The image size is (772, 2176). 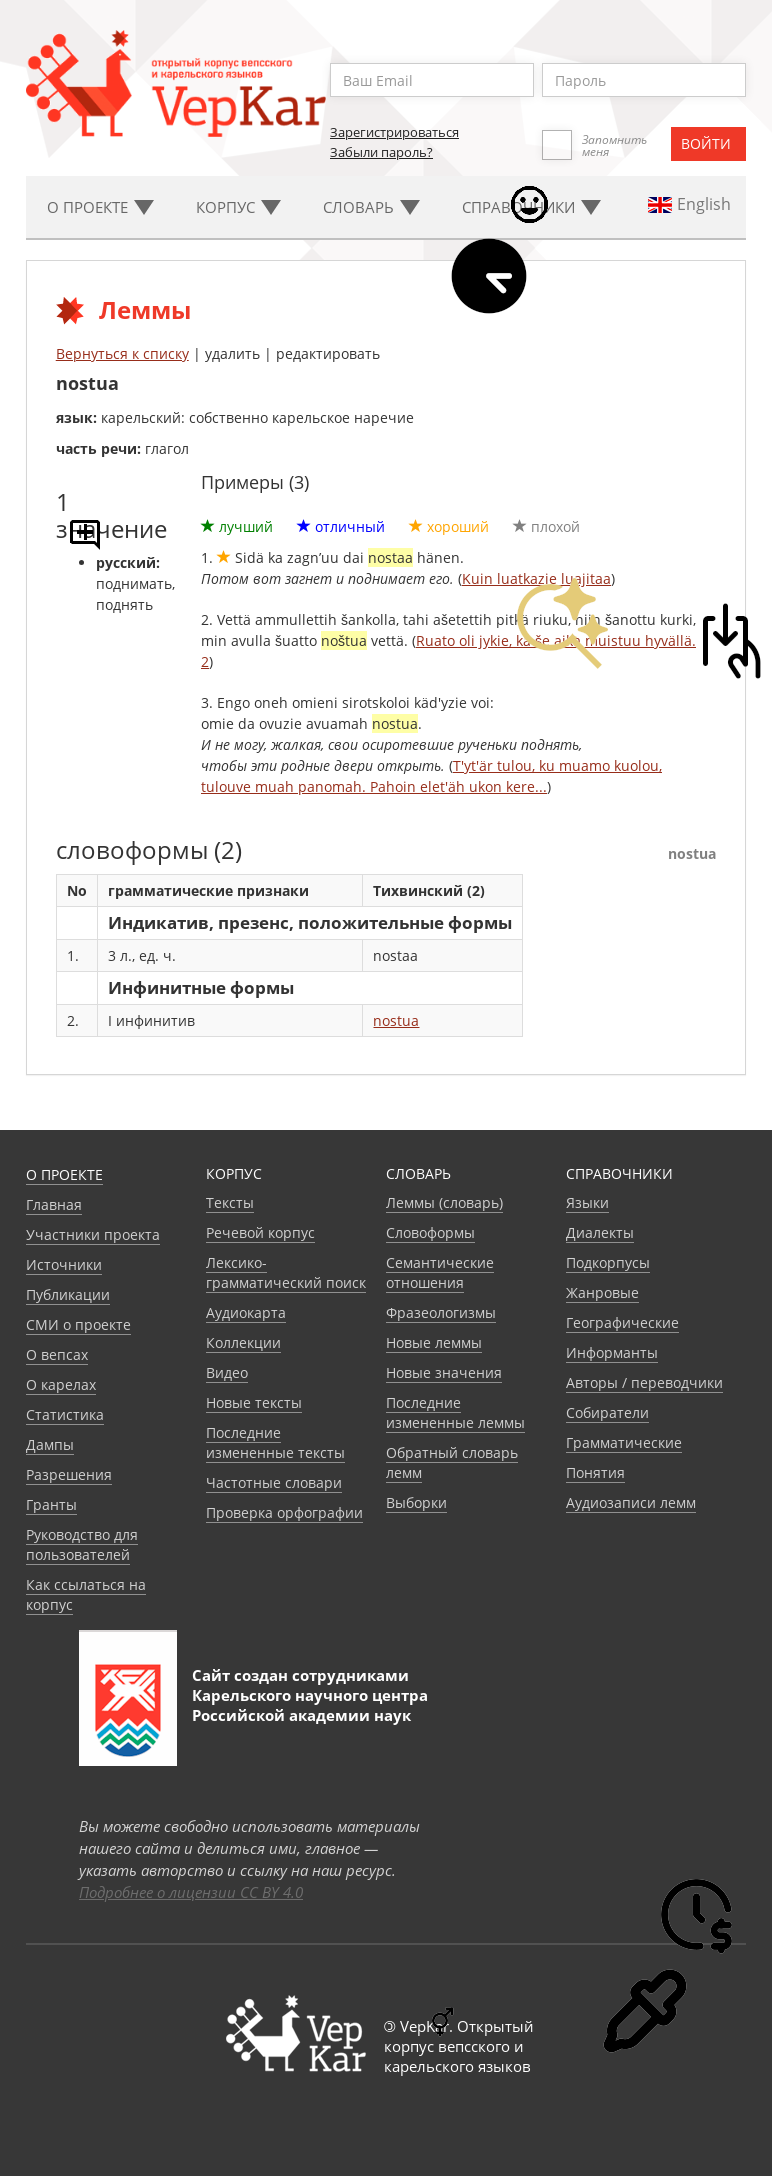 I want to click on indicates afternoon time or PM hours, so click(x=489, y=276).